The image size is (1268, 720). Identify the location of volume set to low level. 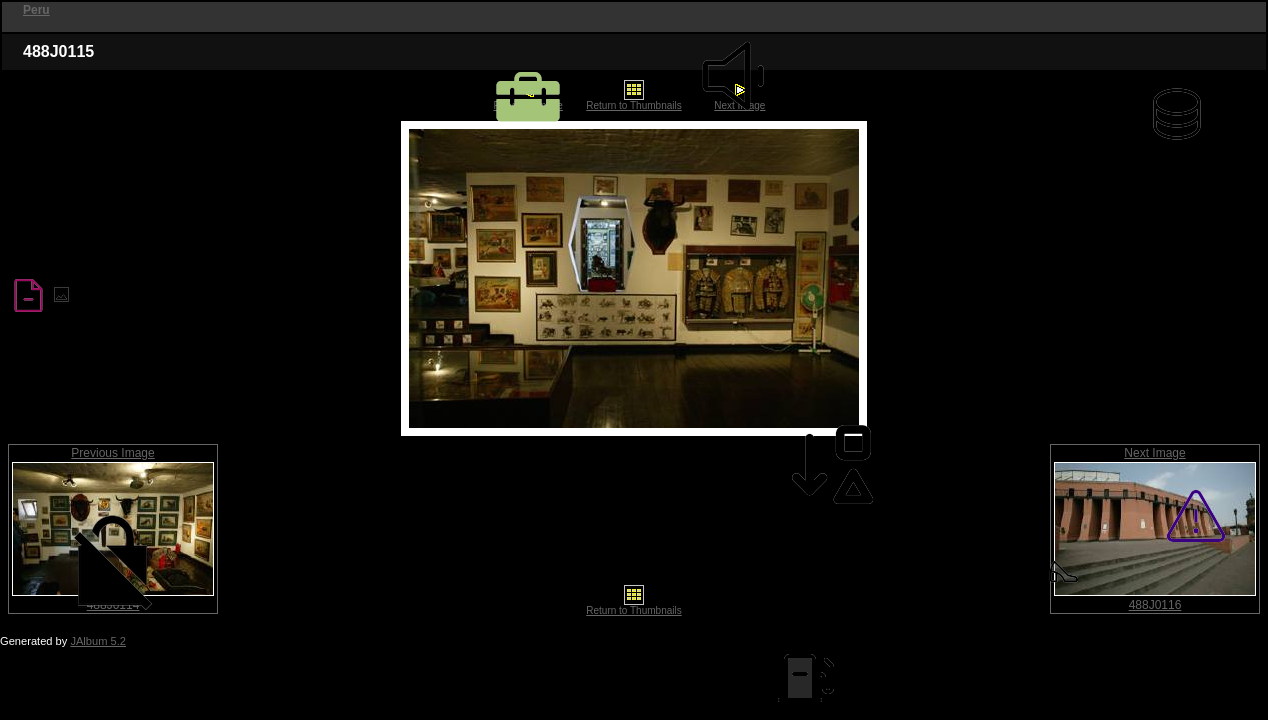
(737, 76).